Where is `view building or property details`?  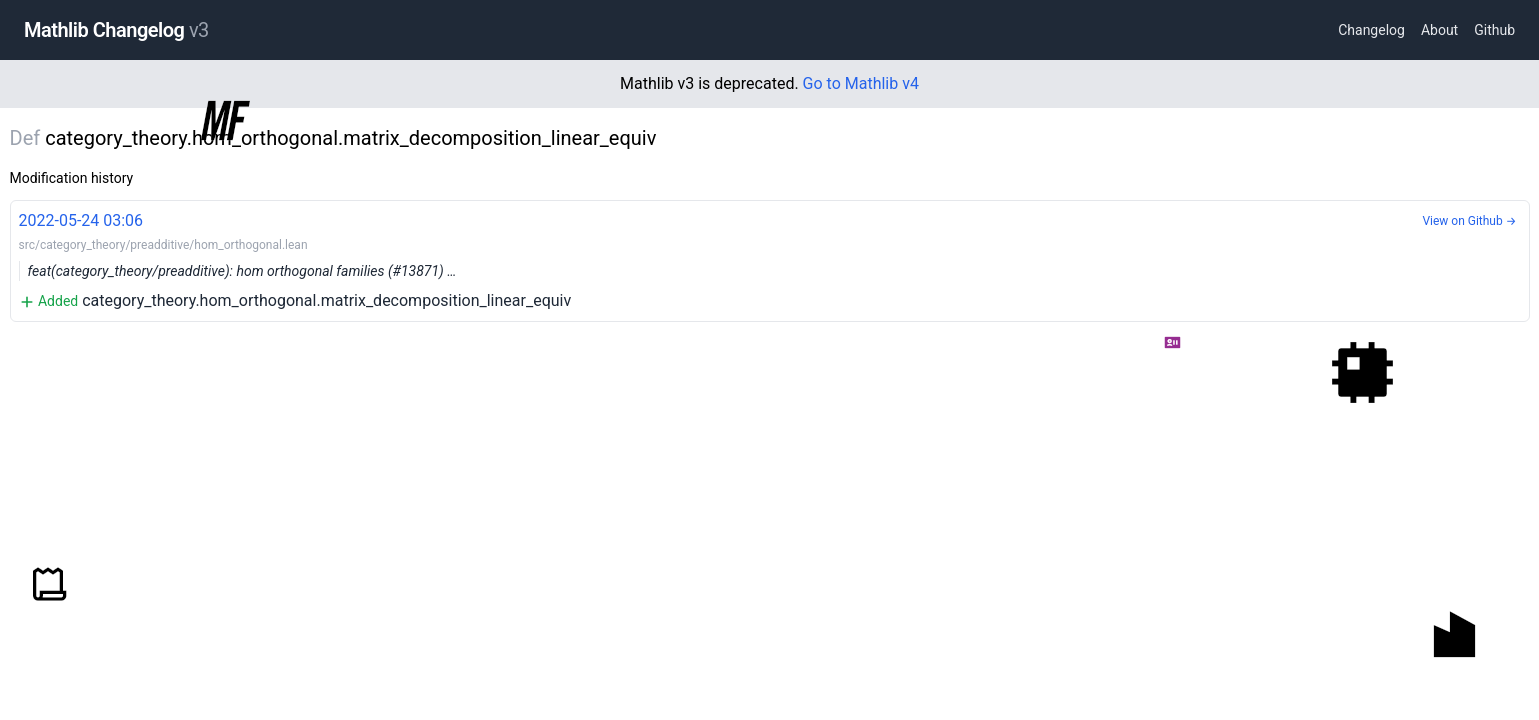 view building or property details is located at coordinates (1454, 636).